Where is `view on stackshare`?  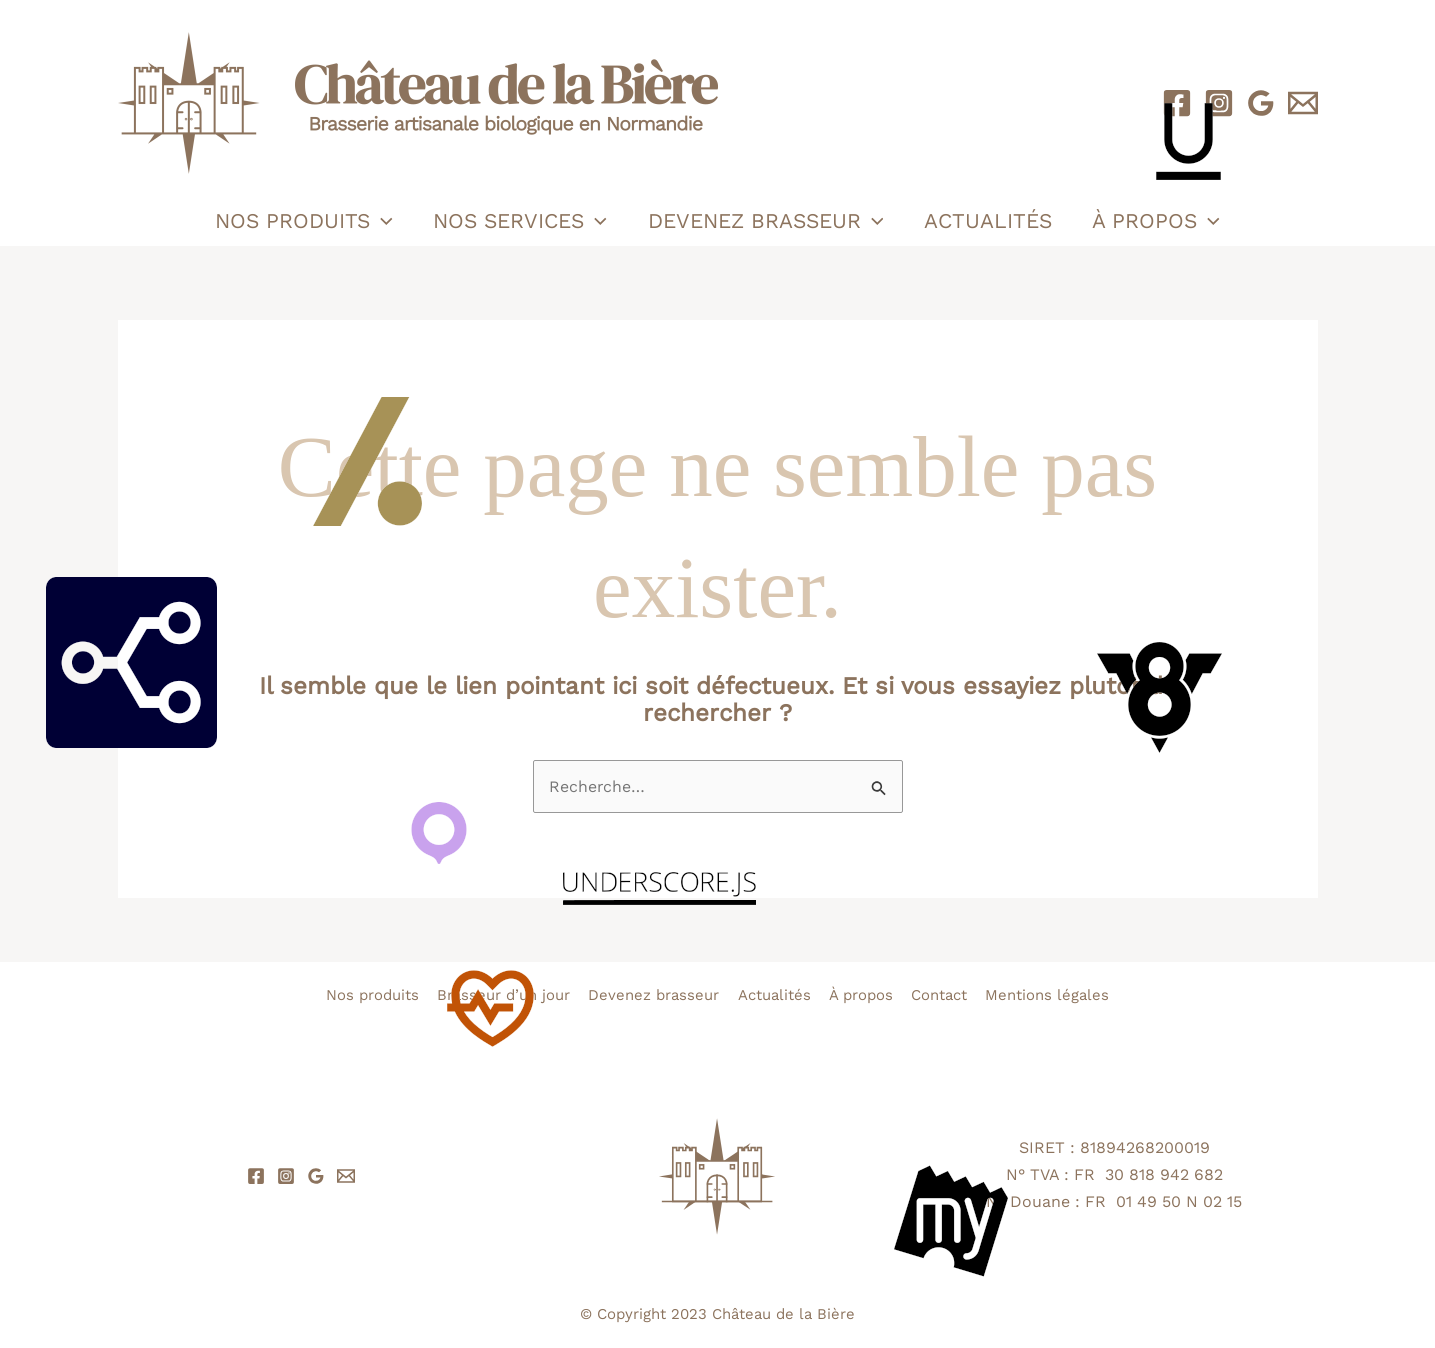
view on stackshare is located at coordinates (131, 662).